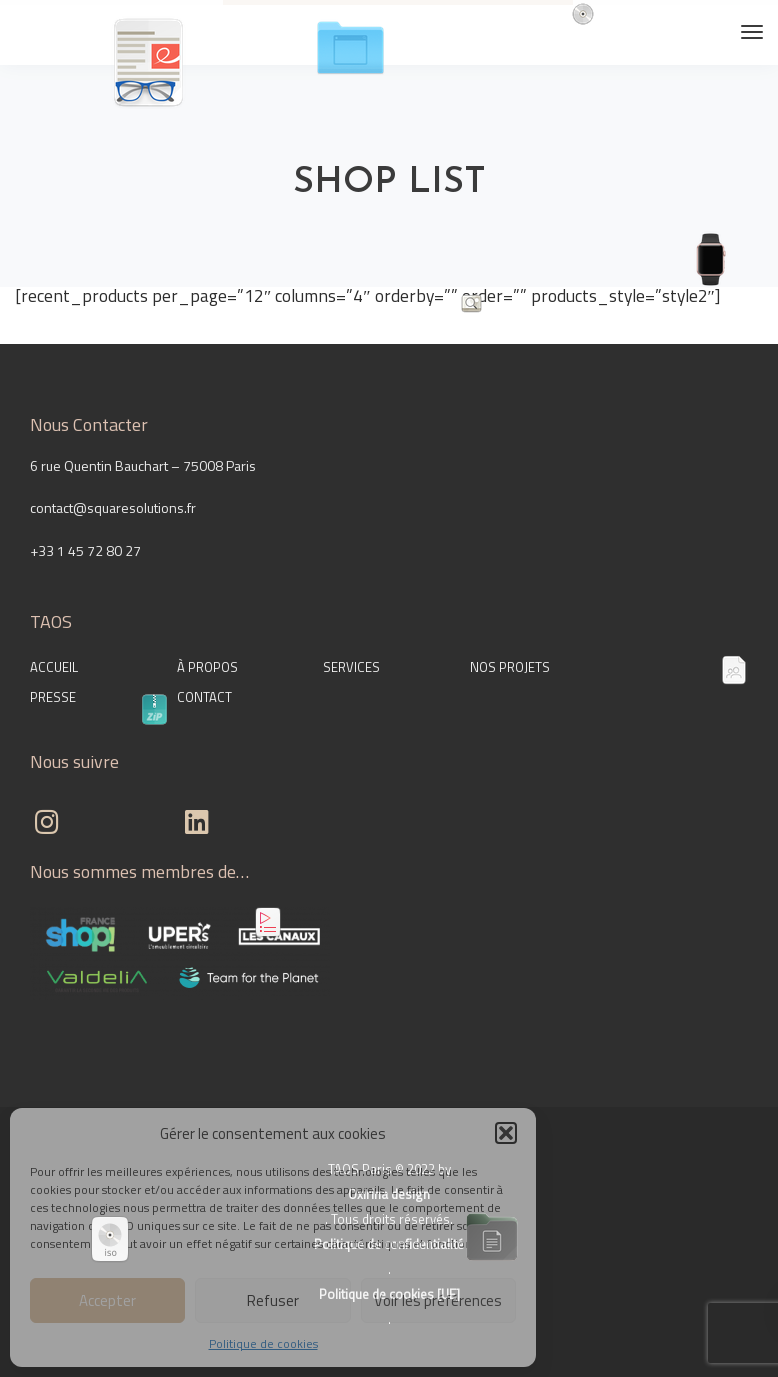 This screenshot has height=1377, width=778. Describe the element at coordinates (583, 14) in the screenshot. I see `access CD/DVD drive contents` at that location.